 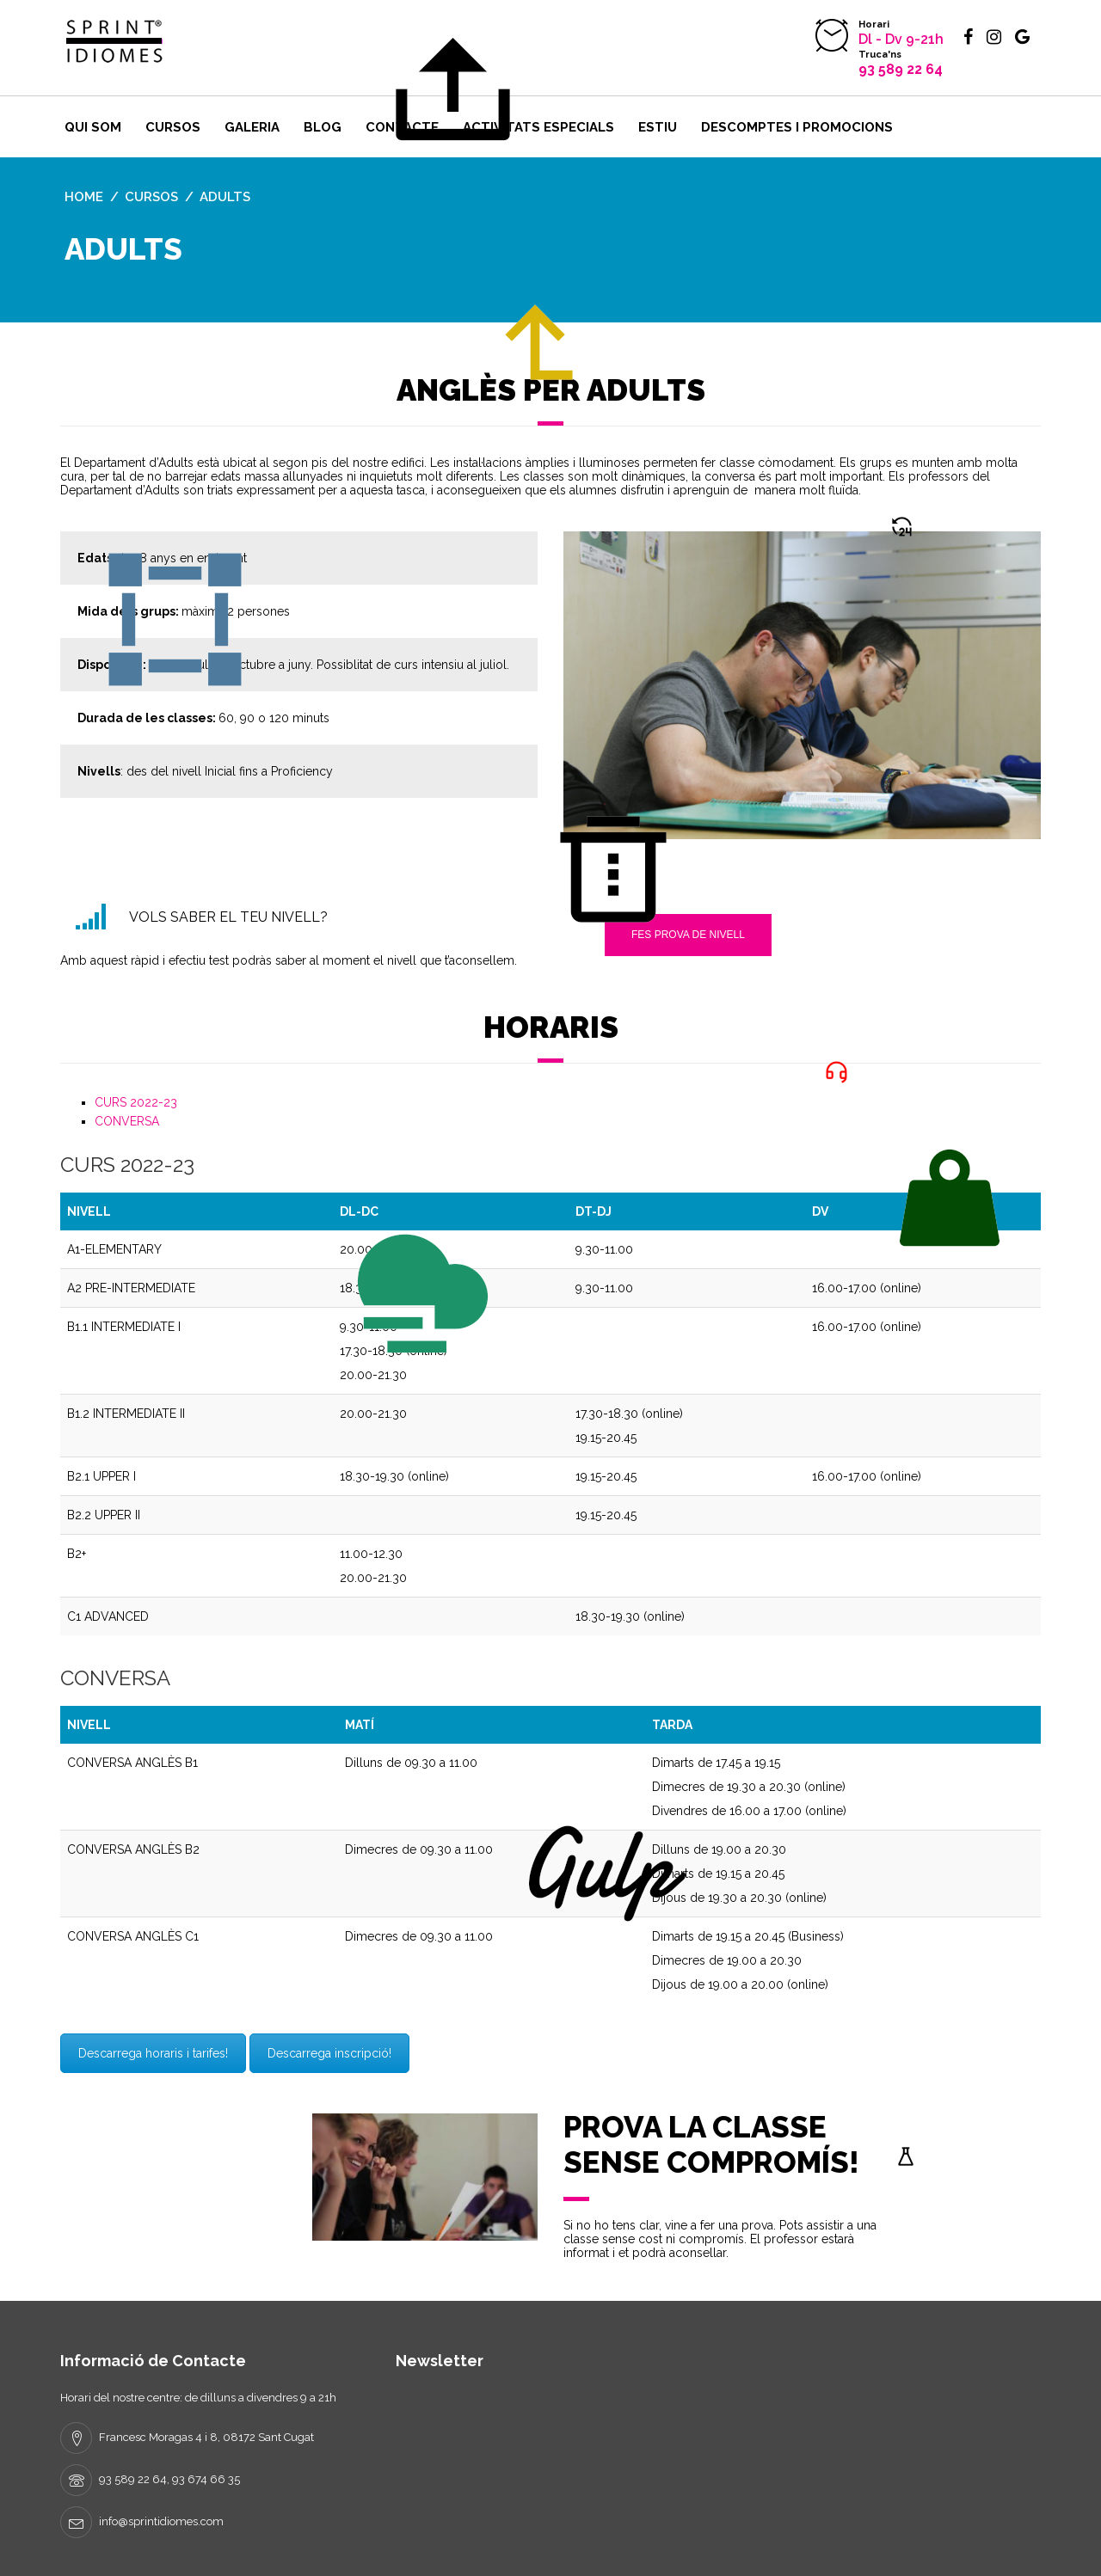 I want to click on view item weight or mass, so click(x=950, y=1200).